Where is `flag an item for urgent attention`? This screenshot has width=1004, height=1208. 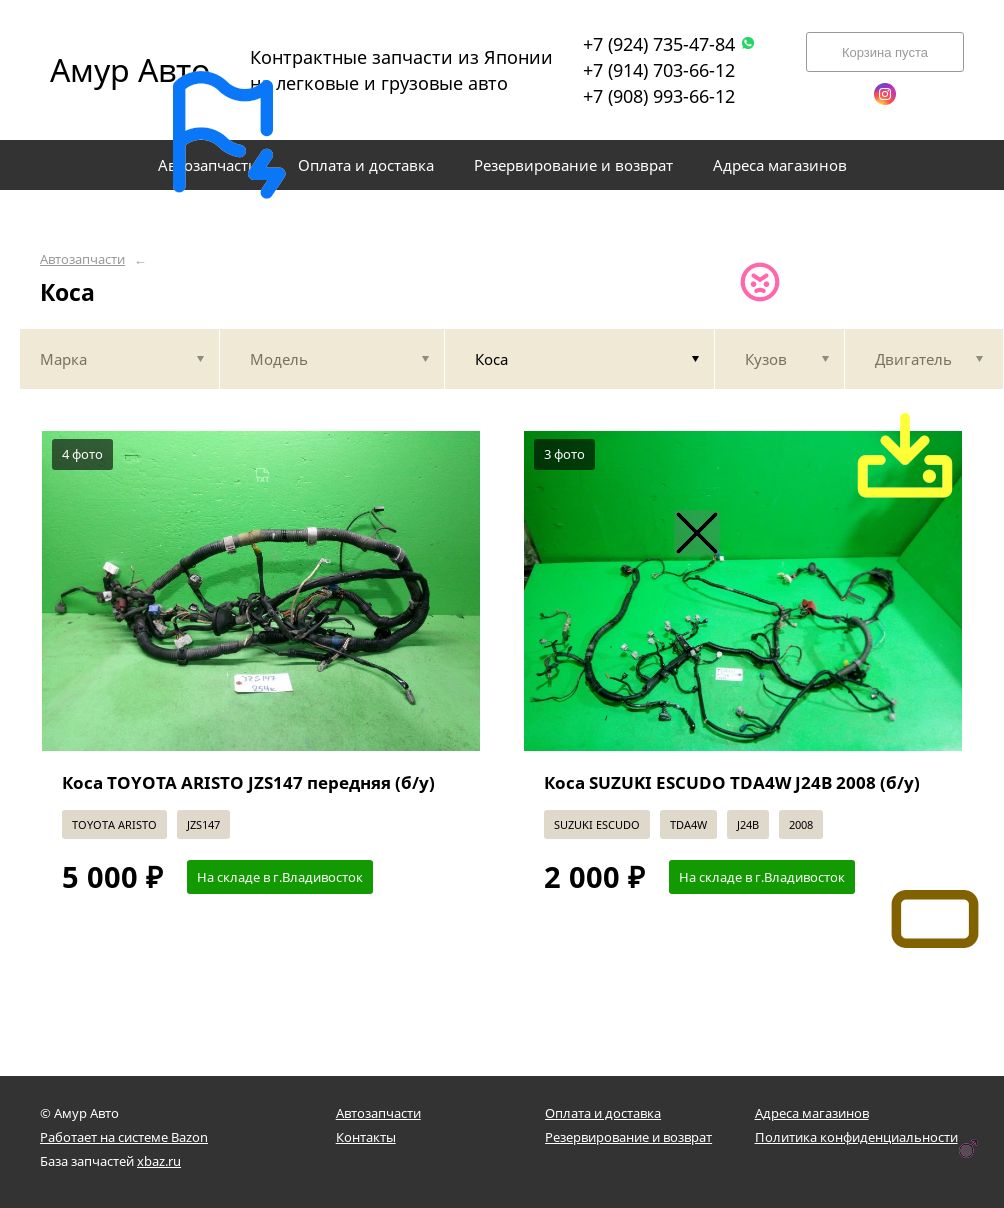 flag an item for urgent attention is located at coordinates (223, 130).